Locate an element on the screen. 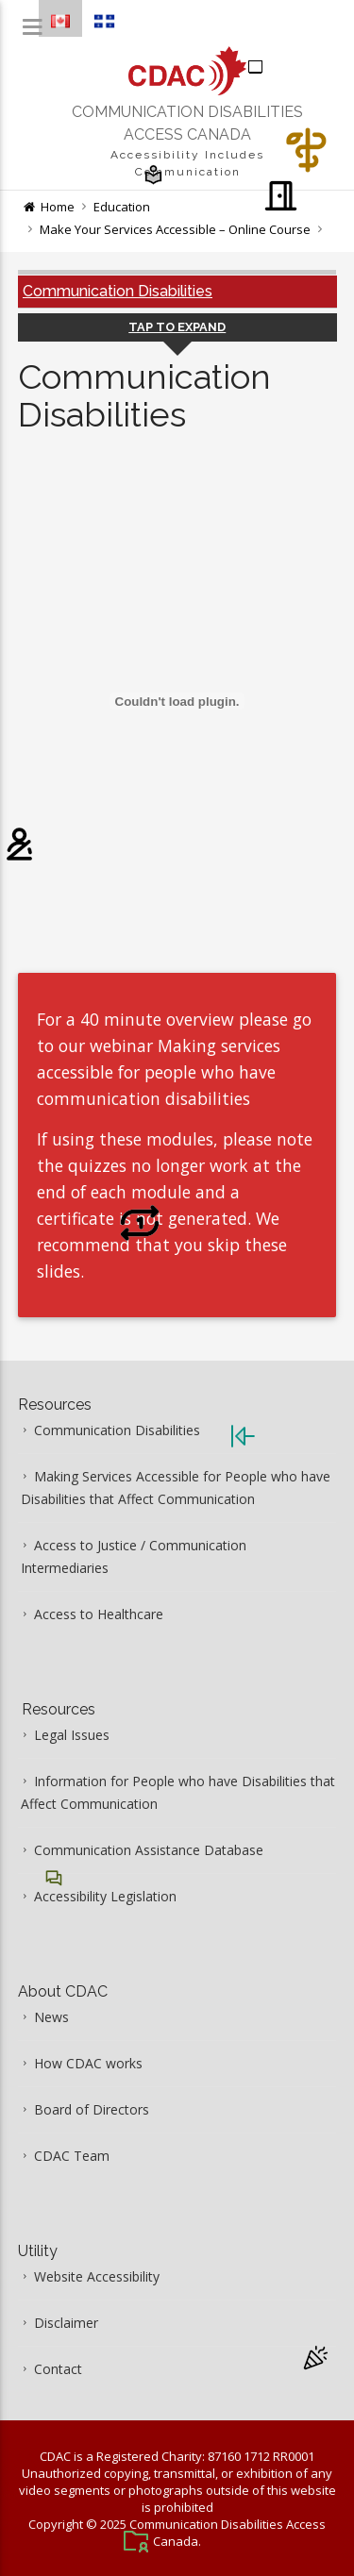 The height and width of the screenshot is (2576, 354). go back to the beginning is located at coordinates (243, 1436).